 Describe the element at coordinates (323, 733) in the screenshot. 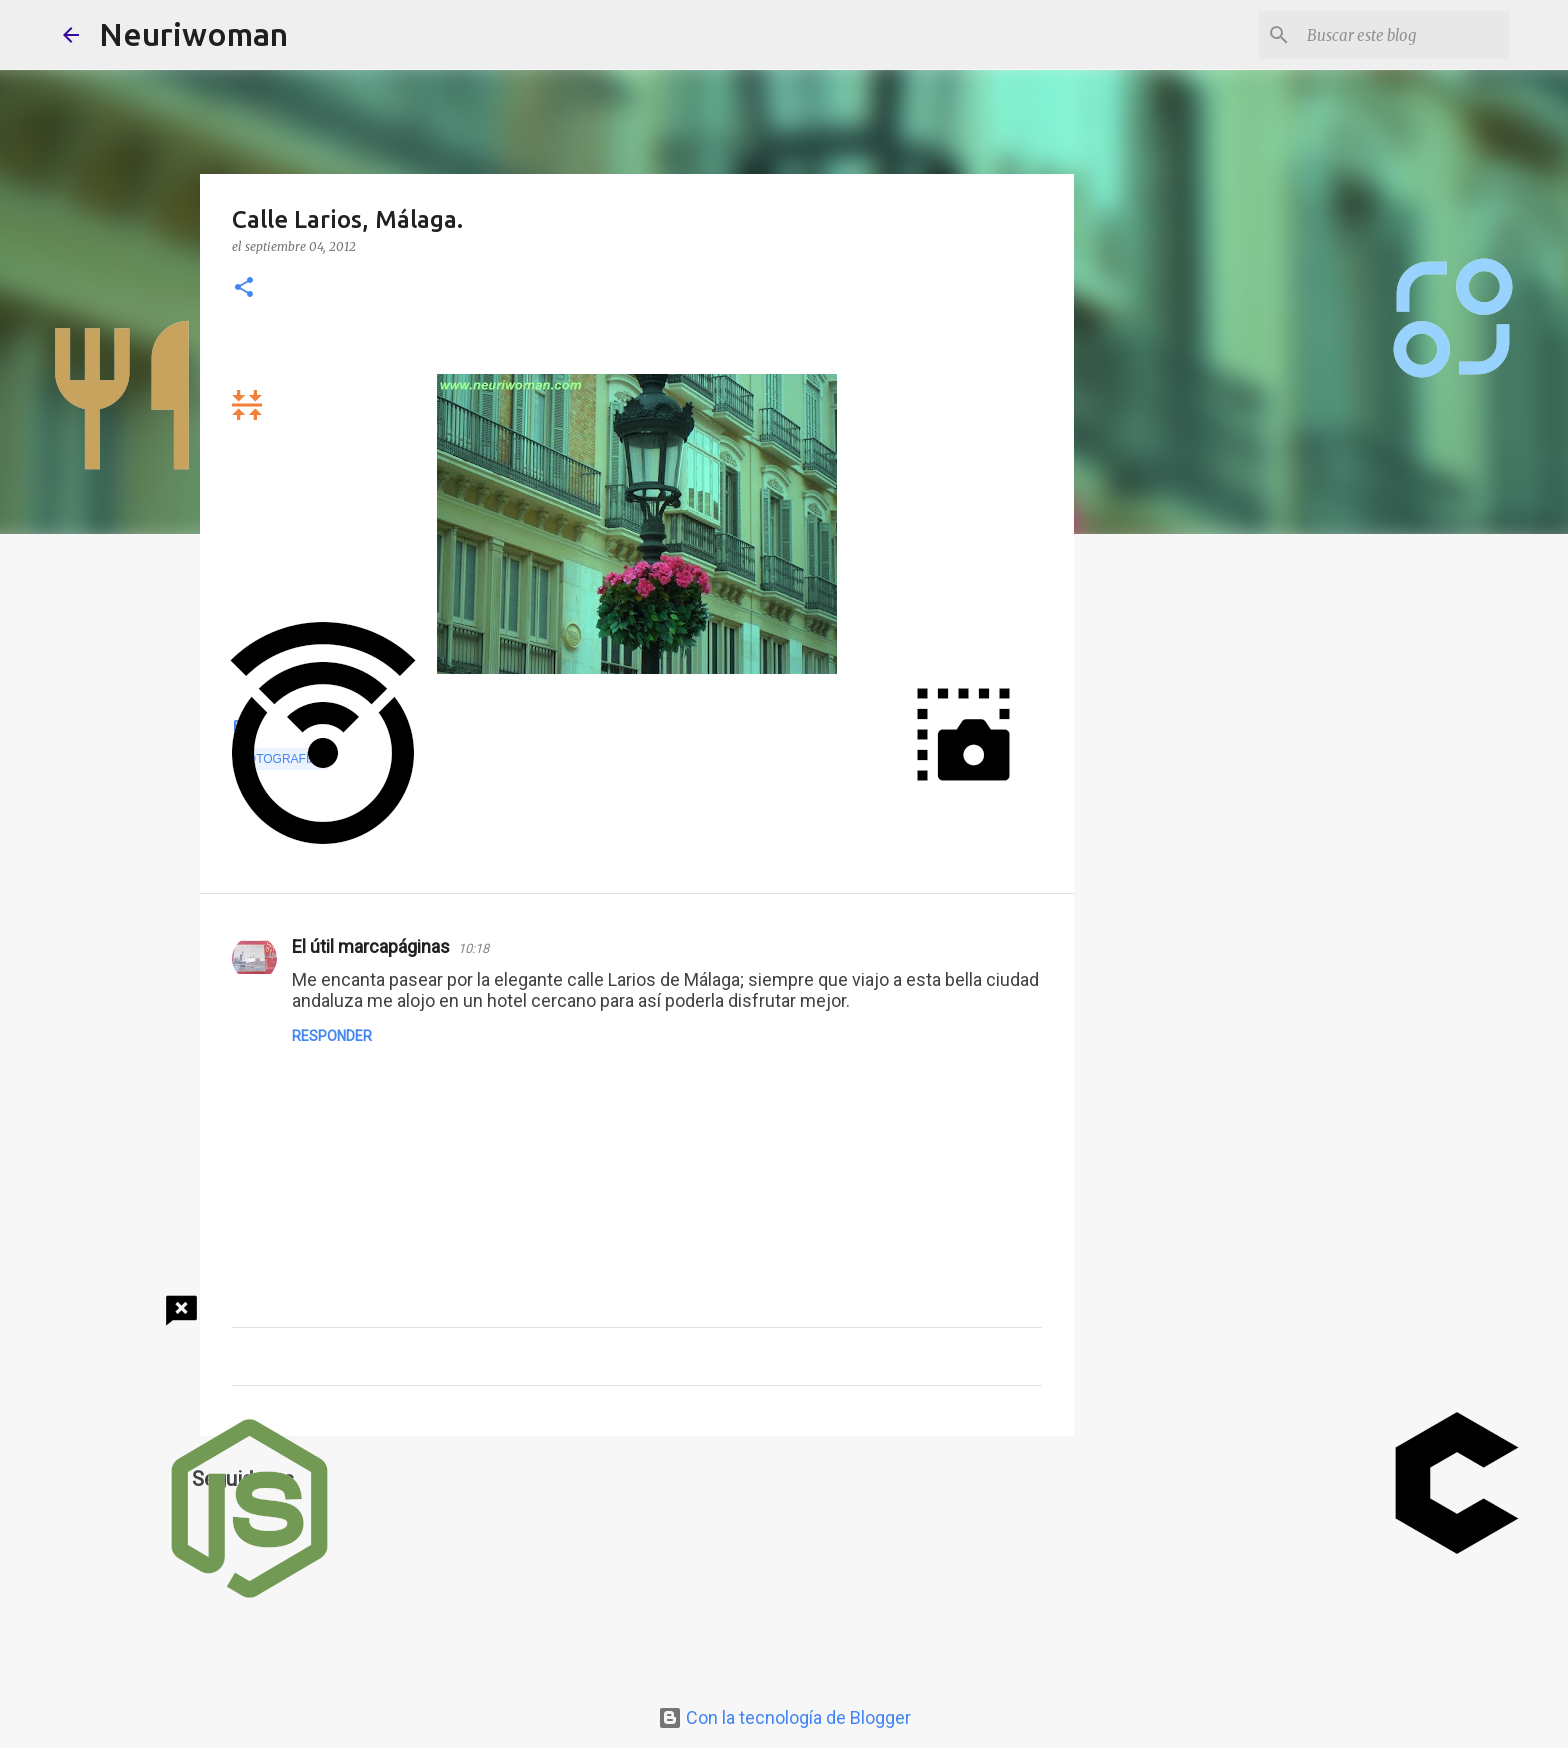

I see `OpenWrt router firmware logo` at that location.